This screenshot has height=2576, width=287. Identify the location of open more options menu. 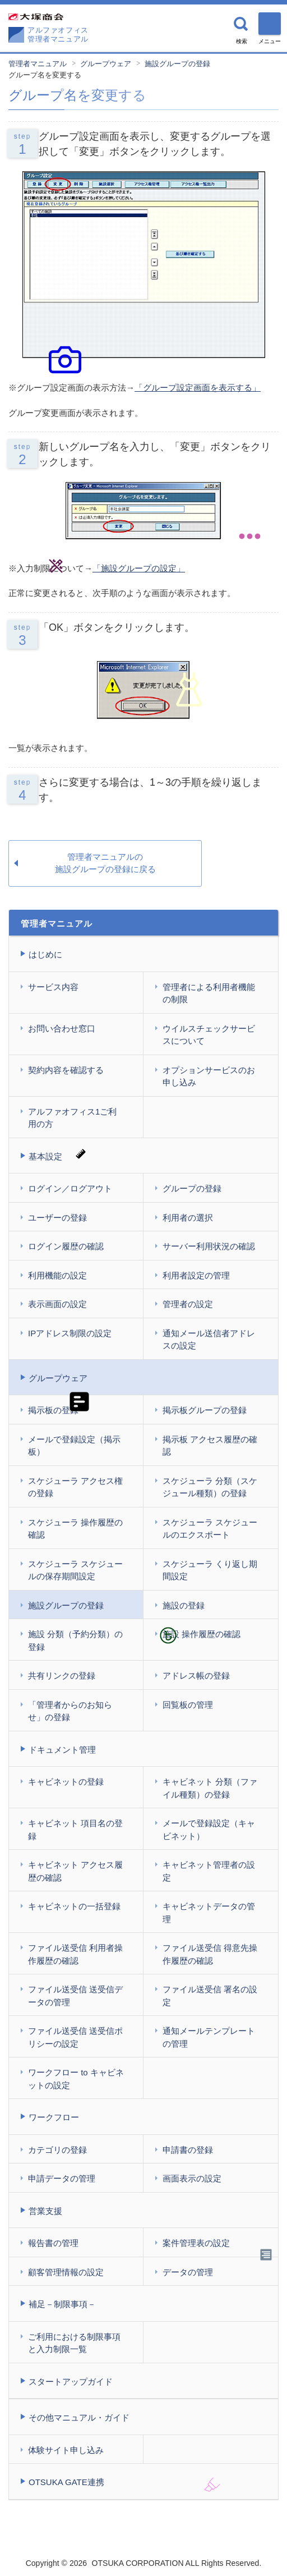
(249, 536).